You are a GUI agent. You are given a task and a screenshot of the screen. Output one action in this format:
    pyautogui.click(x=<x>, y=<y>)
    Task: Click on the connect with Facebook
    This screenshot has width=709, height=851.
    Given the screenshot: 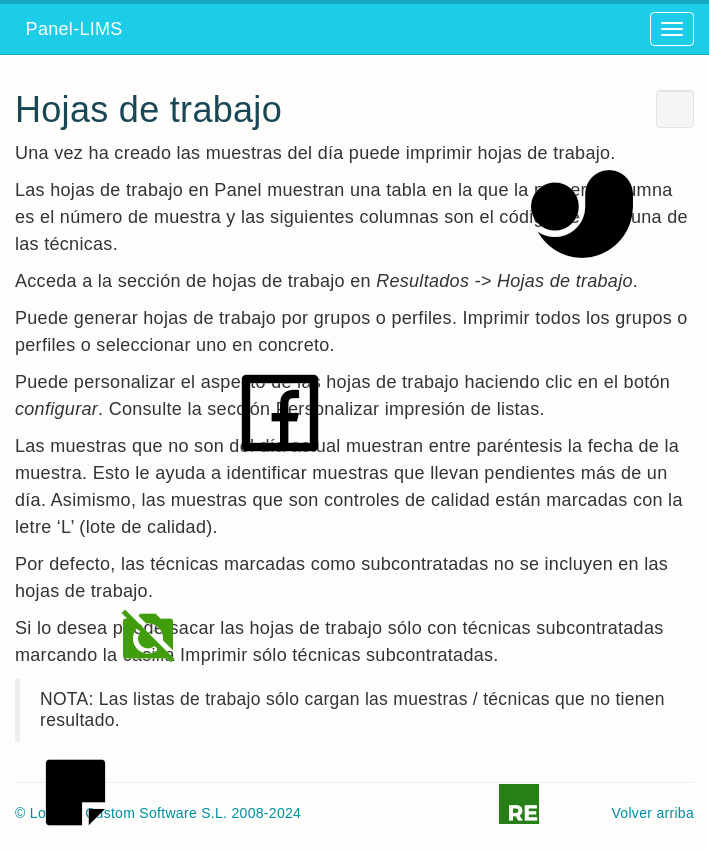 What is the action you would take?
    pyautogui.click(x=280, y=413)
    